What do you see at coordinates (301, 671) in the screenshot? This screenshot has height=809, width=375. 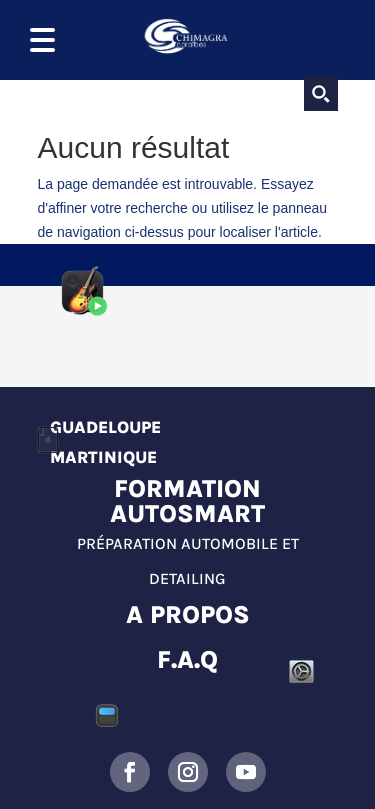 I see `access advertising and privacy settings` at bounding box center [301, 671].